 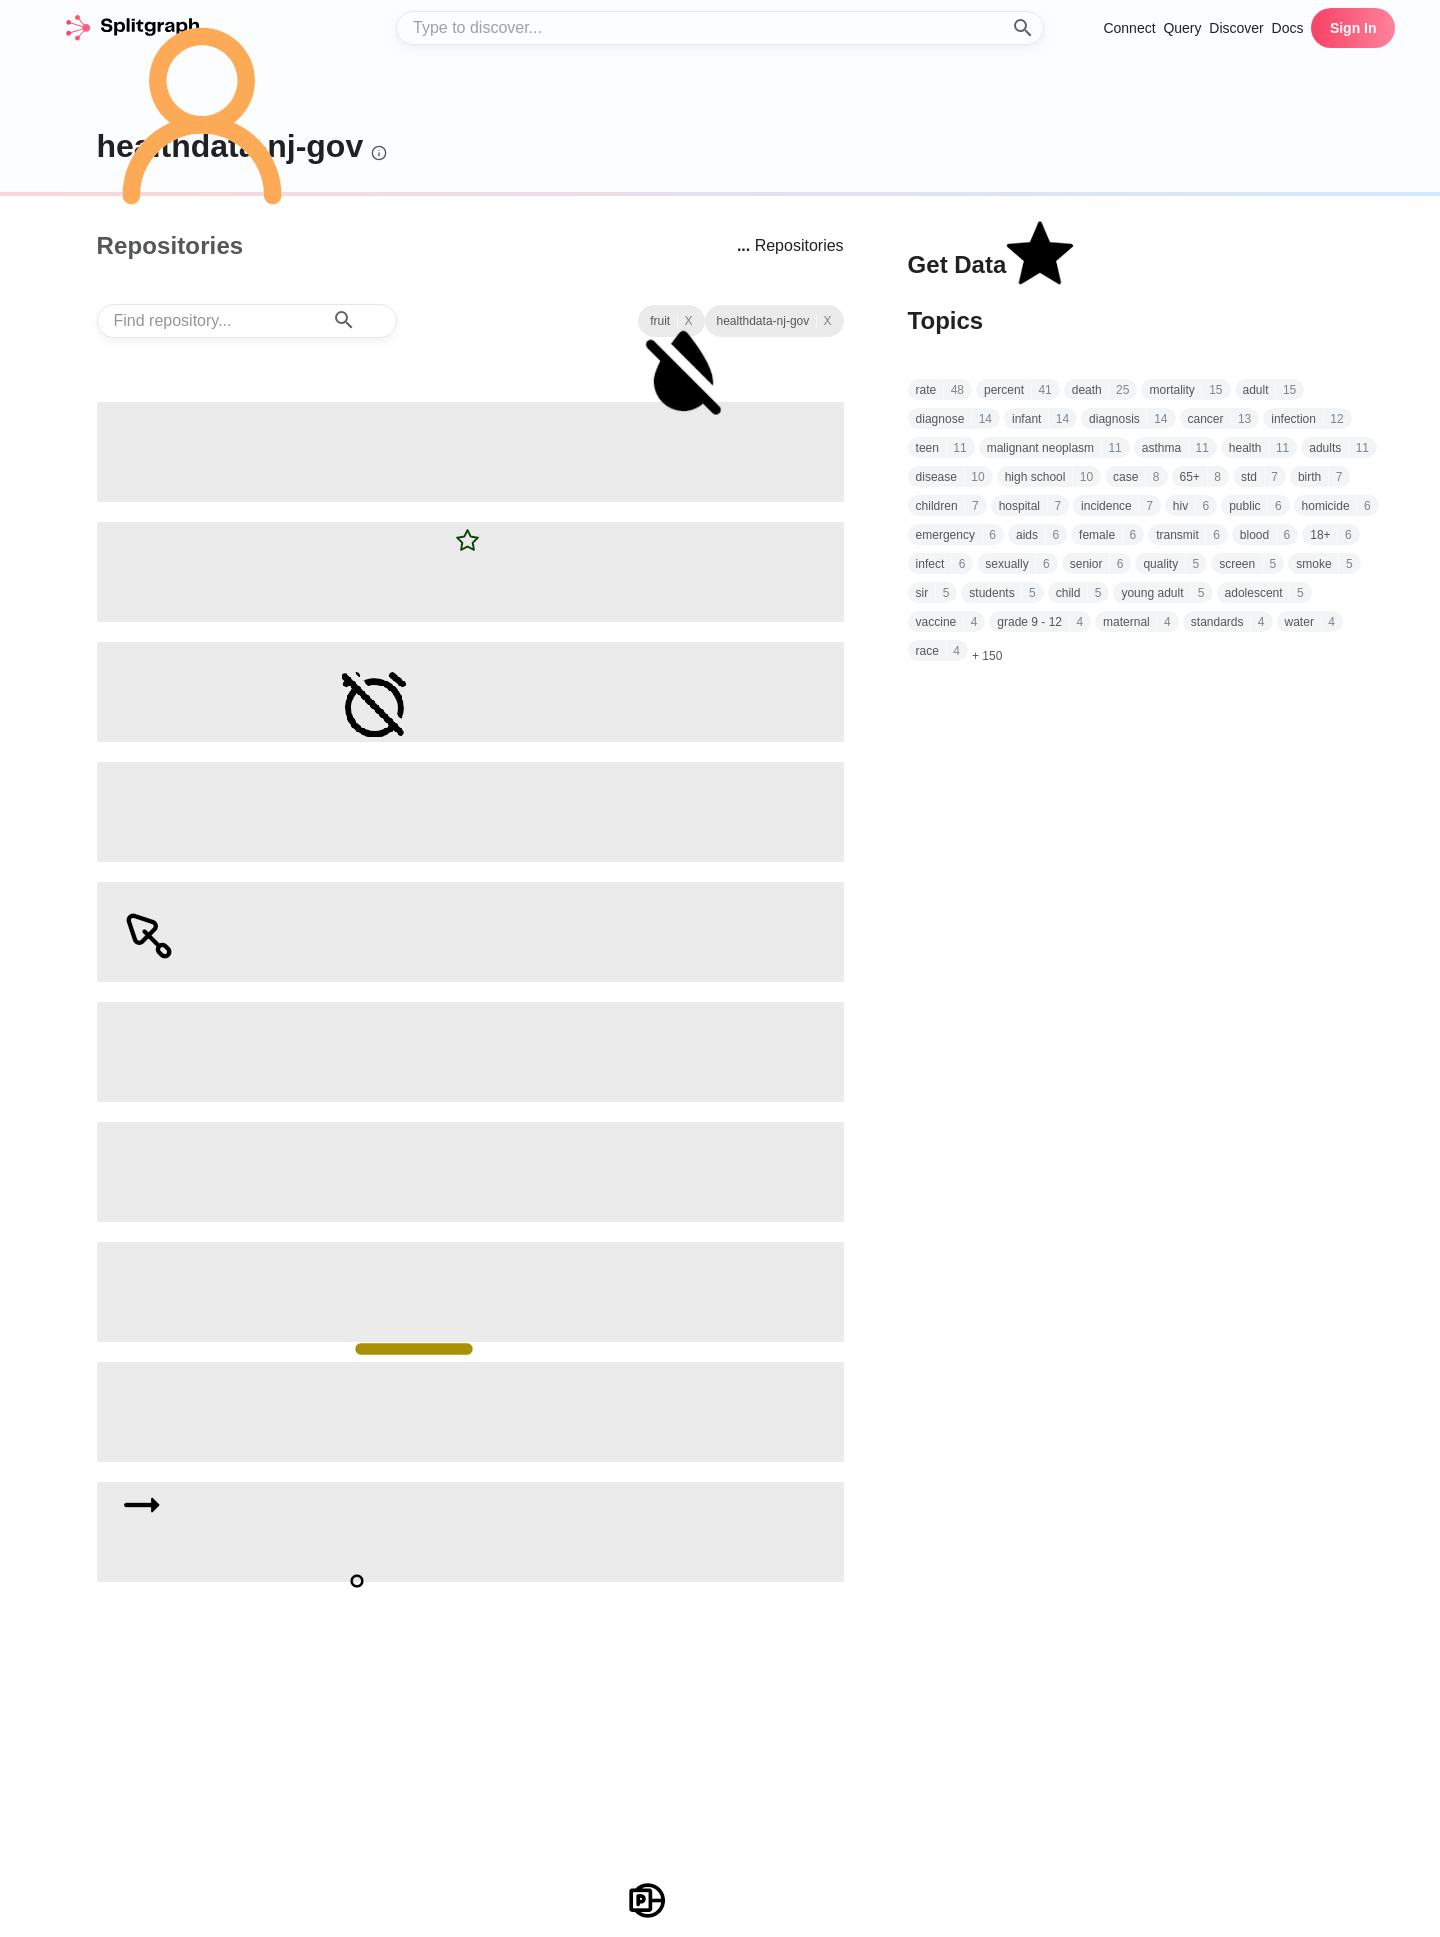 What do you see at coordinates (467, 540) in the screenshot?
I see `add item to favorites` at bounding box center [467, 540].